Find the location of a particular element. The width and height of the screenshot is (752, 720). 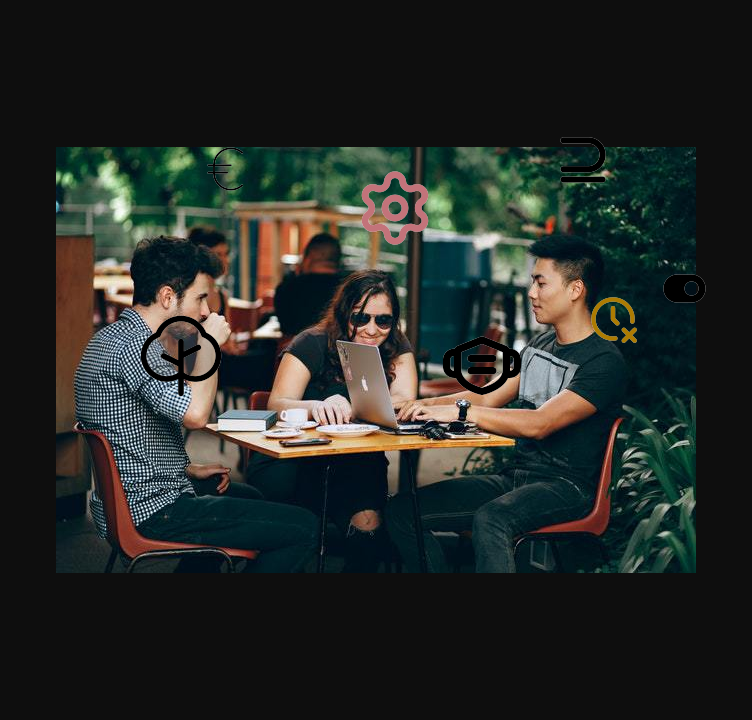

indicates a superset relationship in mathematical notation is located at coordinates (582, 161).